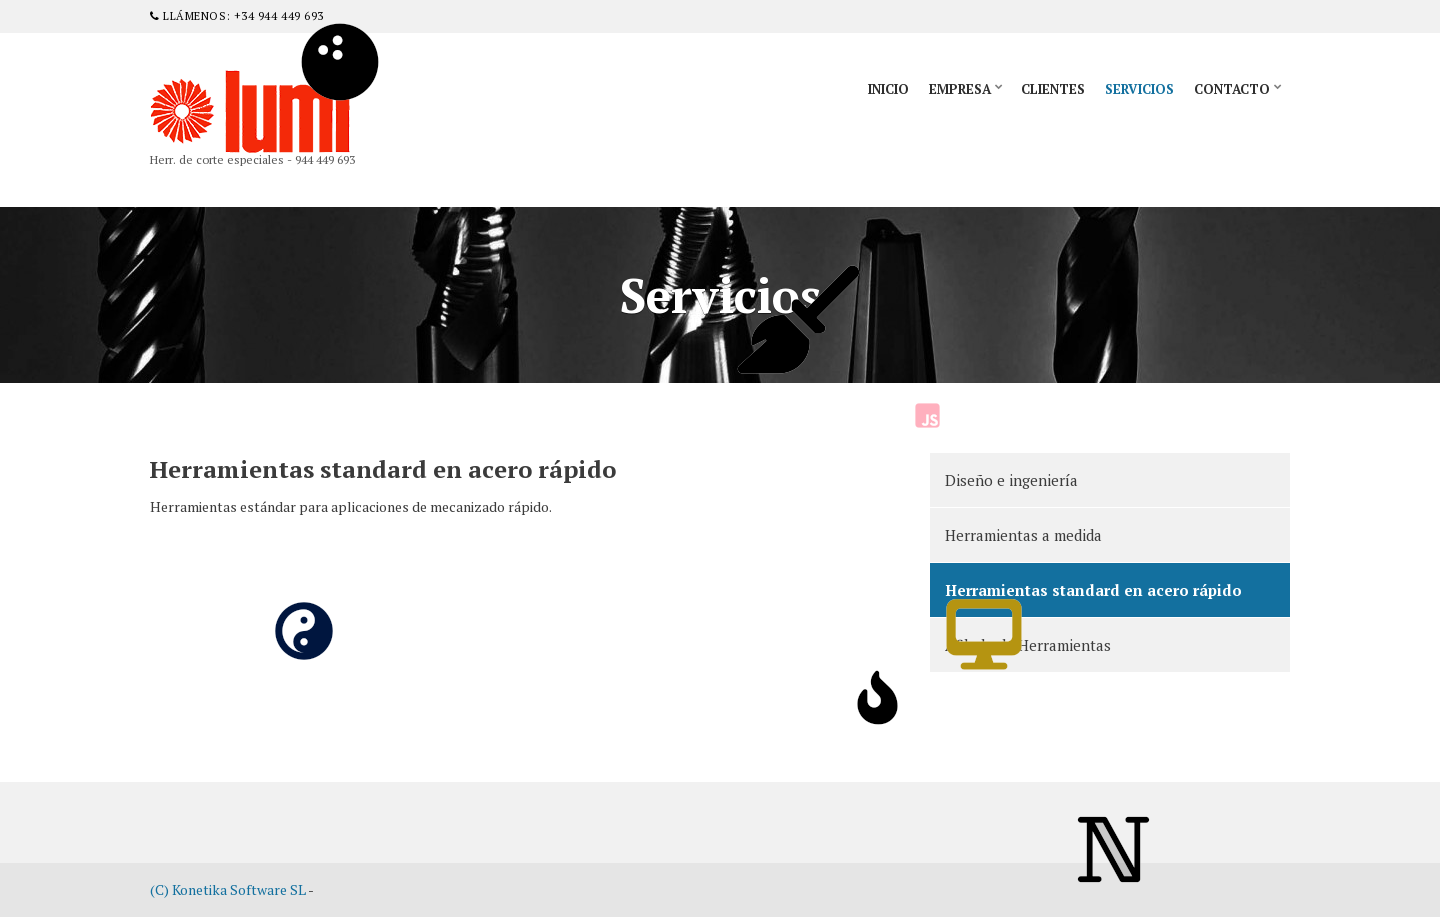  I want to click on open notion app, so click(1113, 849).